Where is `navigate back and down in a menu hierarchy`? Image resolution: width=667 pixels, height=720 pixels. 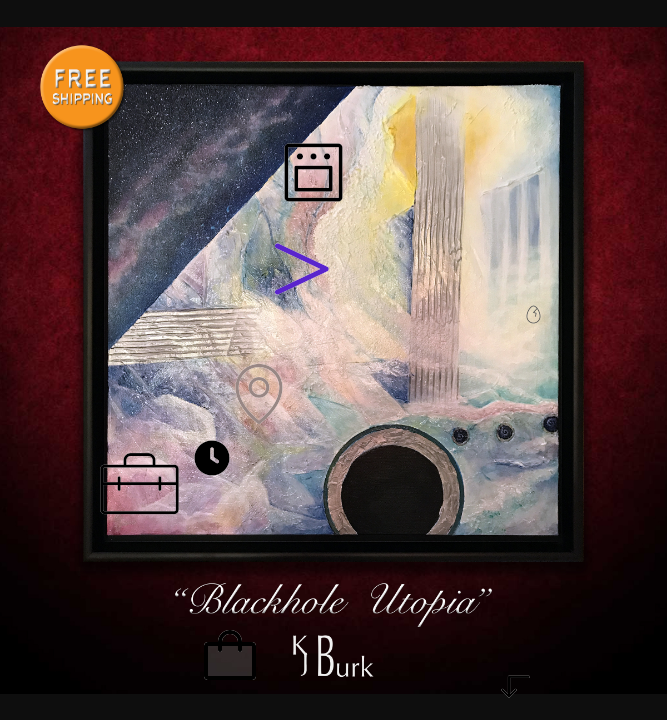
navigate back and down in a menu hierarchy is located at coordinates (514, 684).